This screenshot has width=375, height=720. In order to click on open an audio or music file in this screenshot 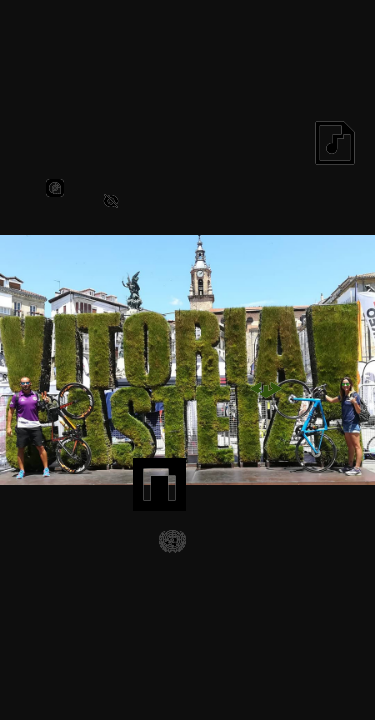, I will do `click(335, 143)`.